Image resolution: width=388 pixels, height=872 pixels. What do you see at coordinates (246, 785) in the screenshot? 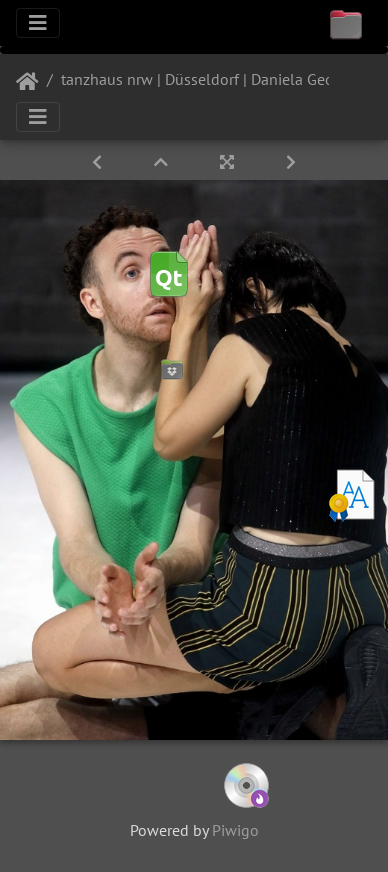
I see `burn data to a dvd disc` at bounding box center [246, 785].